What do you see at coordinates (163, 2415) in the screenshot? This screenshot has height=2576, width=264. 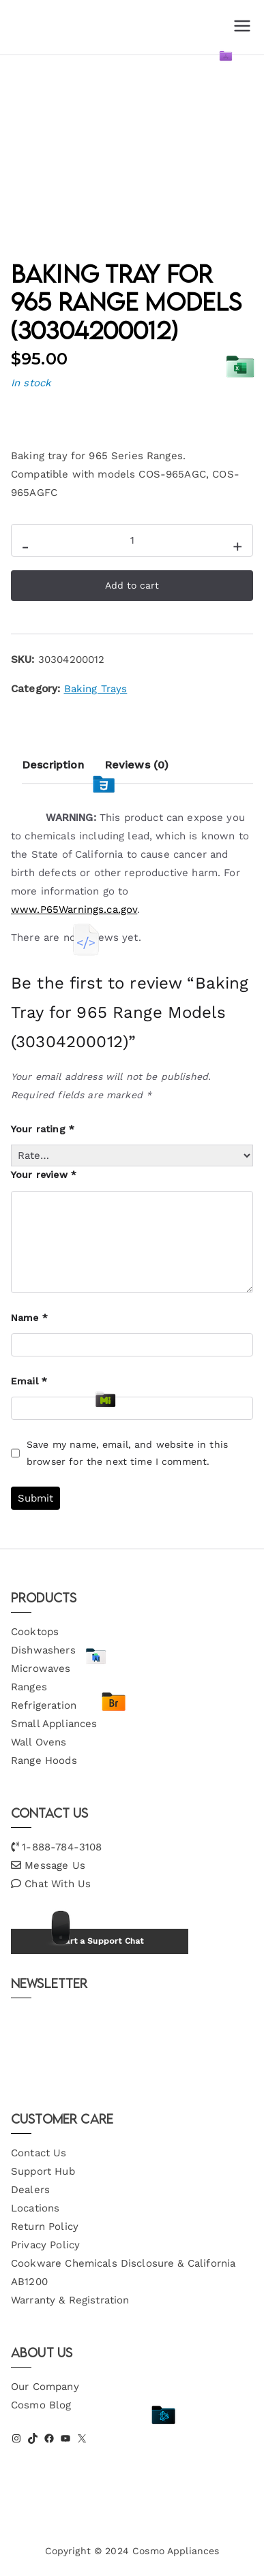 I see `open your Battle.net games folder` at bounding box center [163, 2415].